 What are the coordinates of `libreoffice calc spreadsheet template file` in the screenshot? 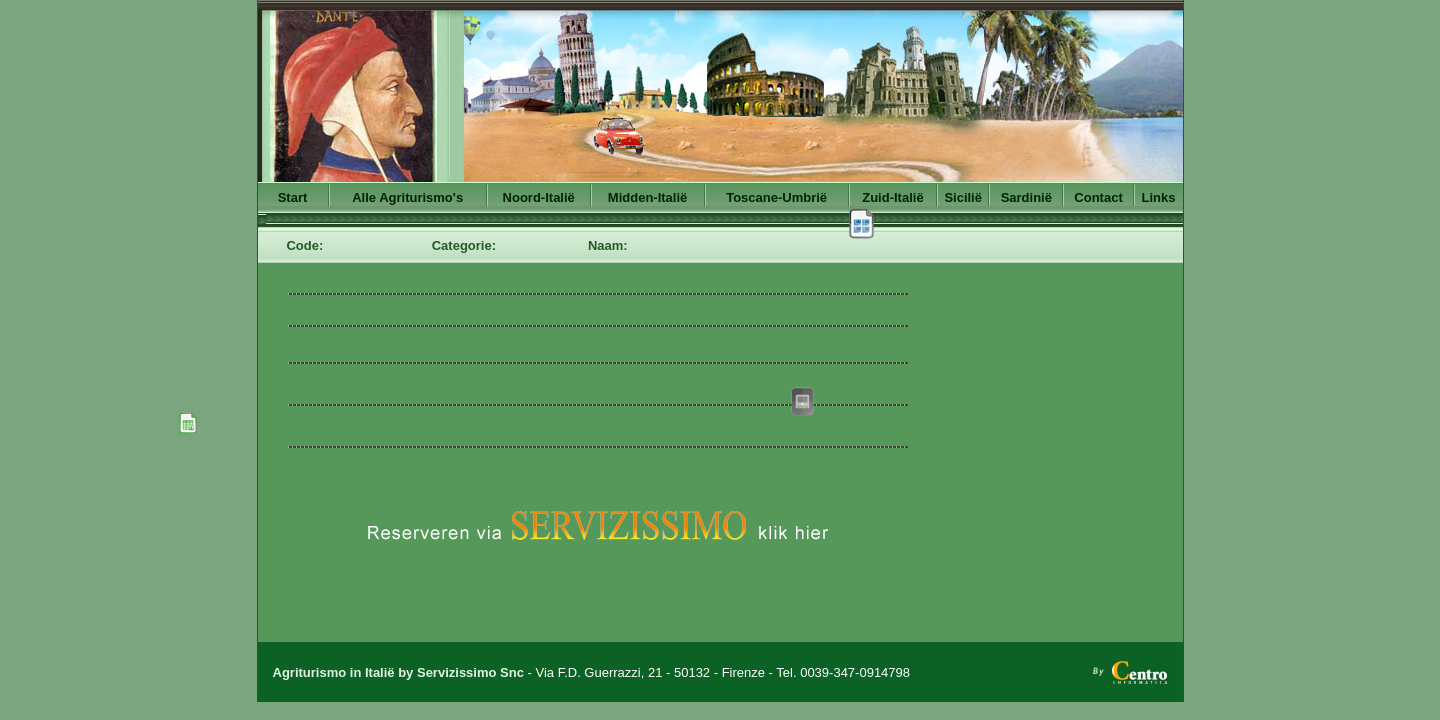 It's located at (188, 423).